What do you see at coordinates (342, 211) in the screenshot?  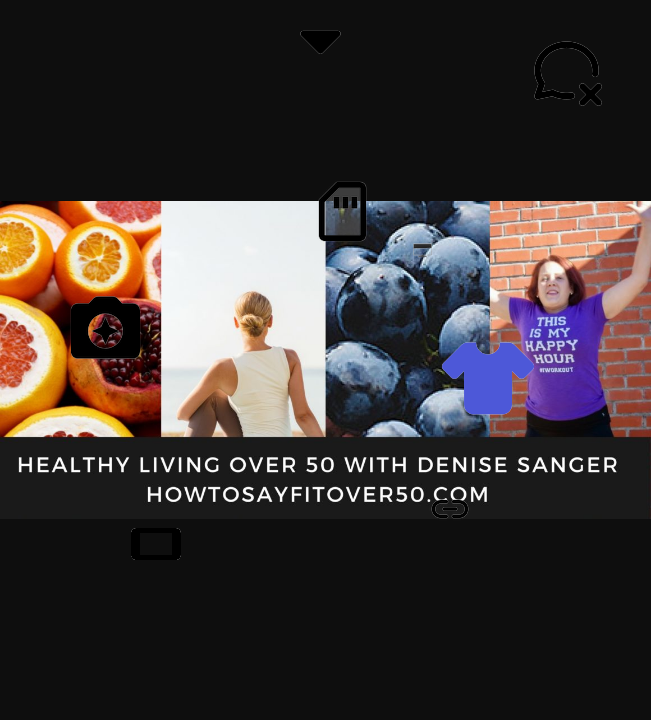 I see `access SD card storage` at bounding box center [342, 211].